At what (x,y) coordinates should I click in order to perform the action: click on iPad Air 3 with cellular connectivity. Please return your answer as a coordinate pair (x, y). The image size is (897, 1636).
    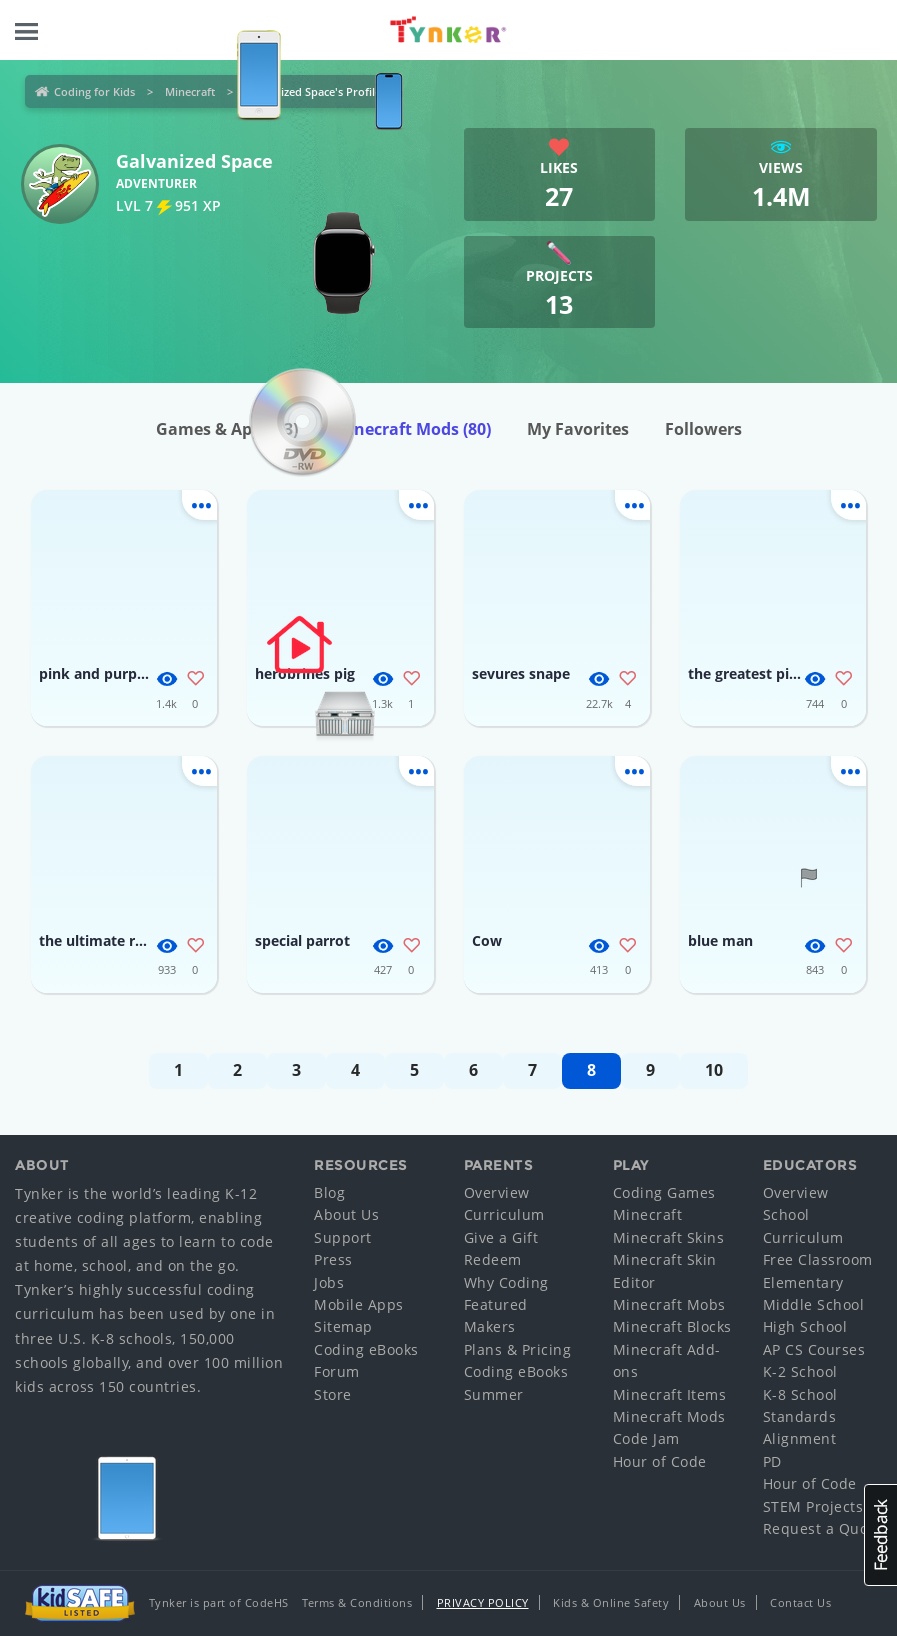
    Looking at the image, I should click on (127, 1499).